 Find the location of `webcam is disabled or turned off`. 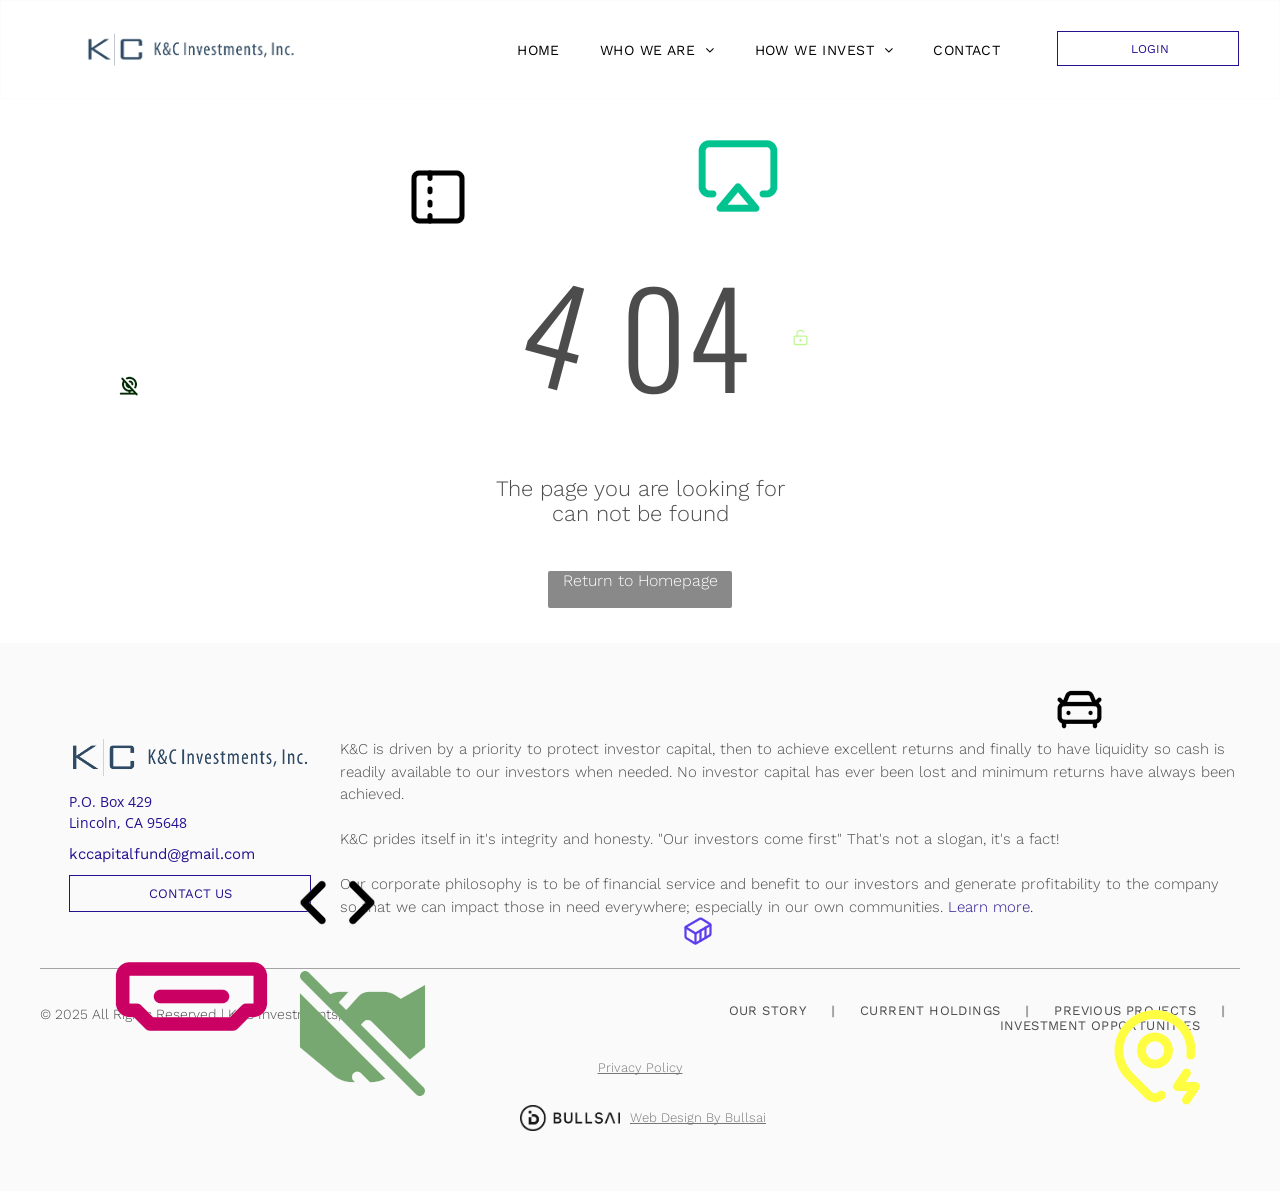

webcam is disabled or turned off is located at coordinates (129, 386).